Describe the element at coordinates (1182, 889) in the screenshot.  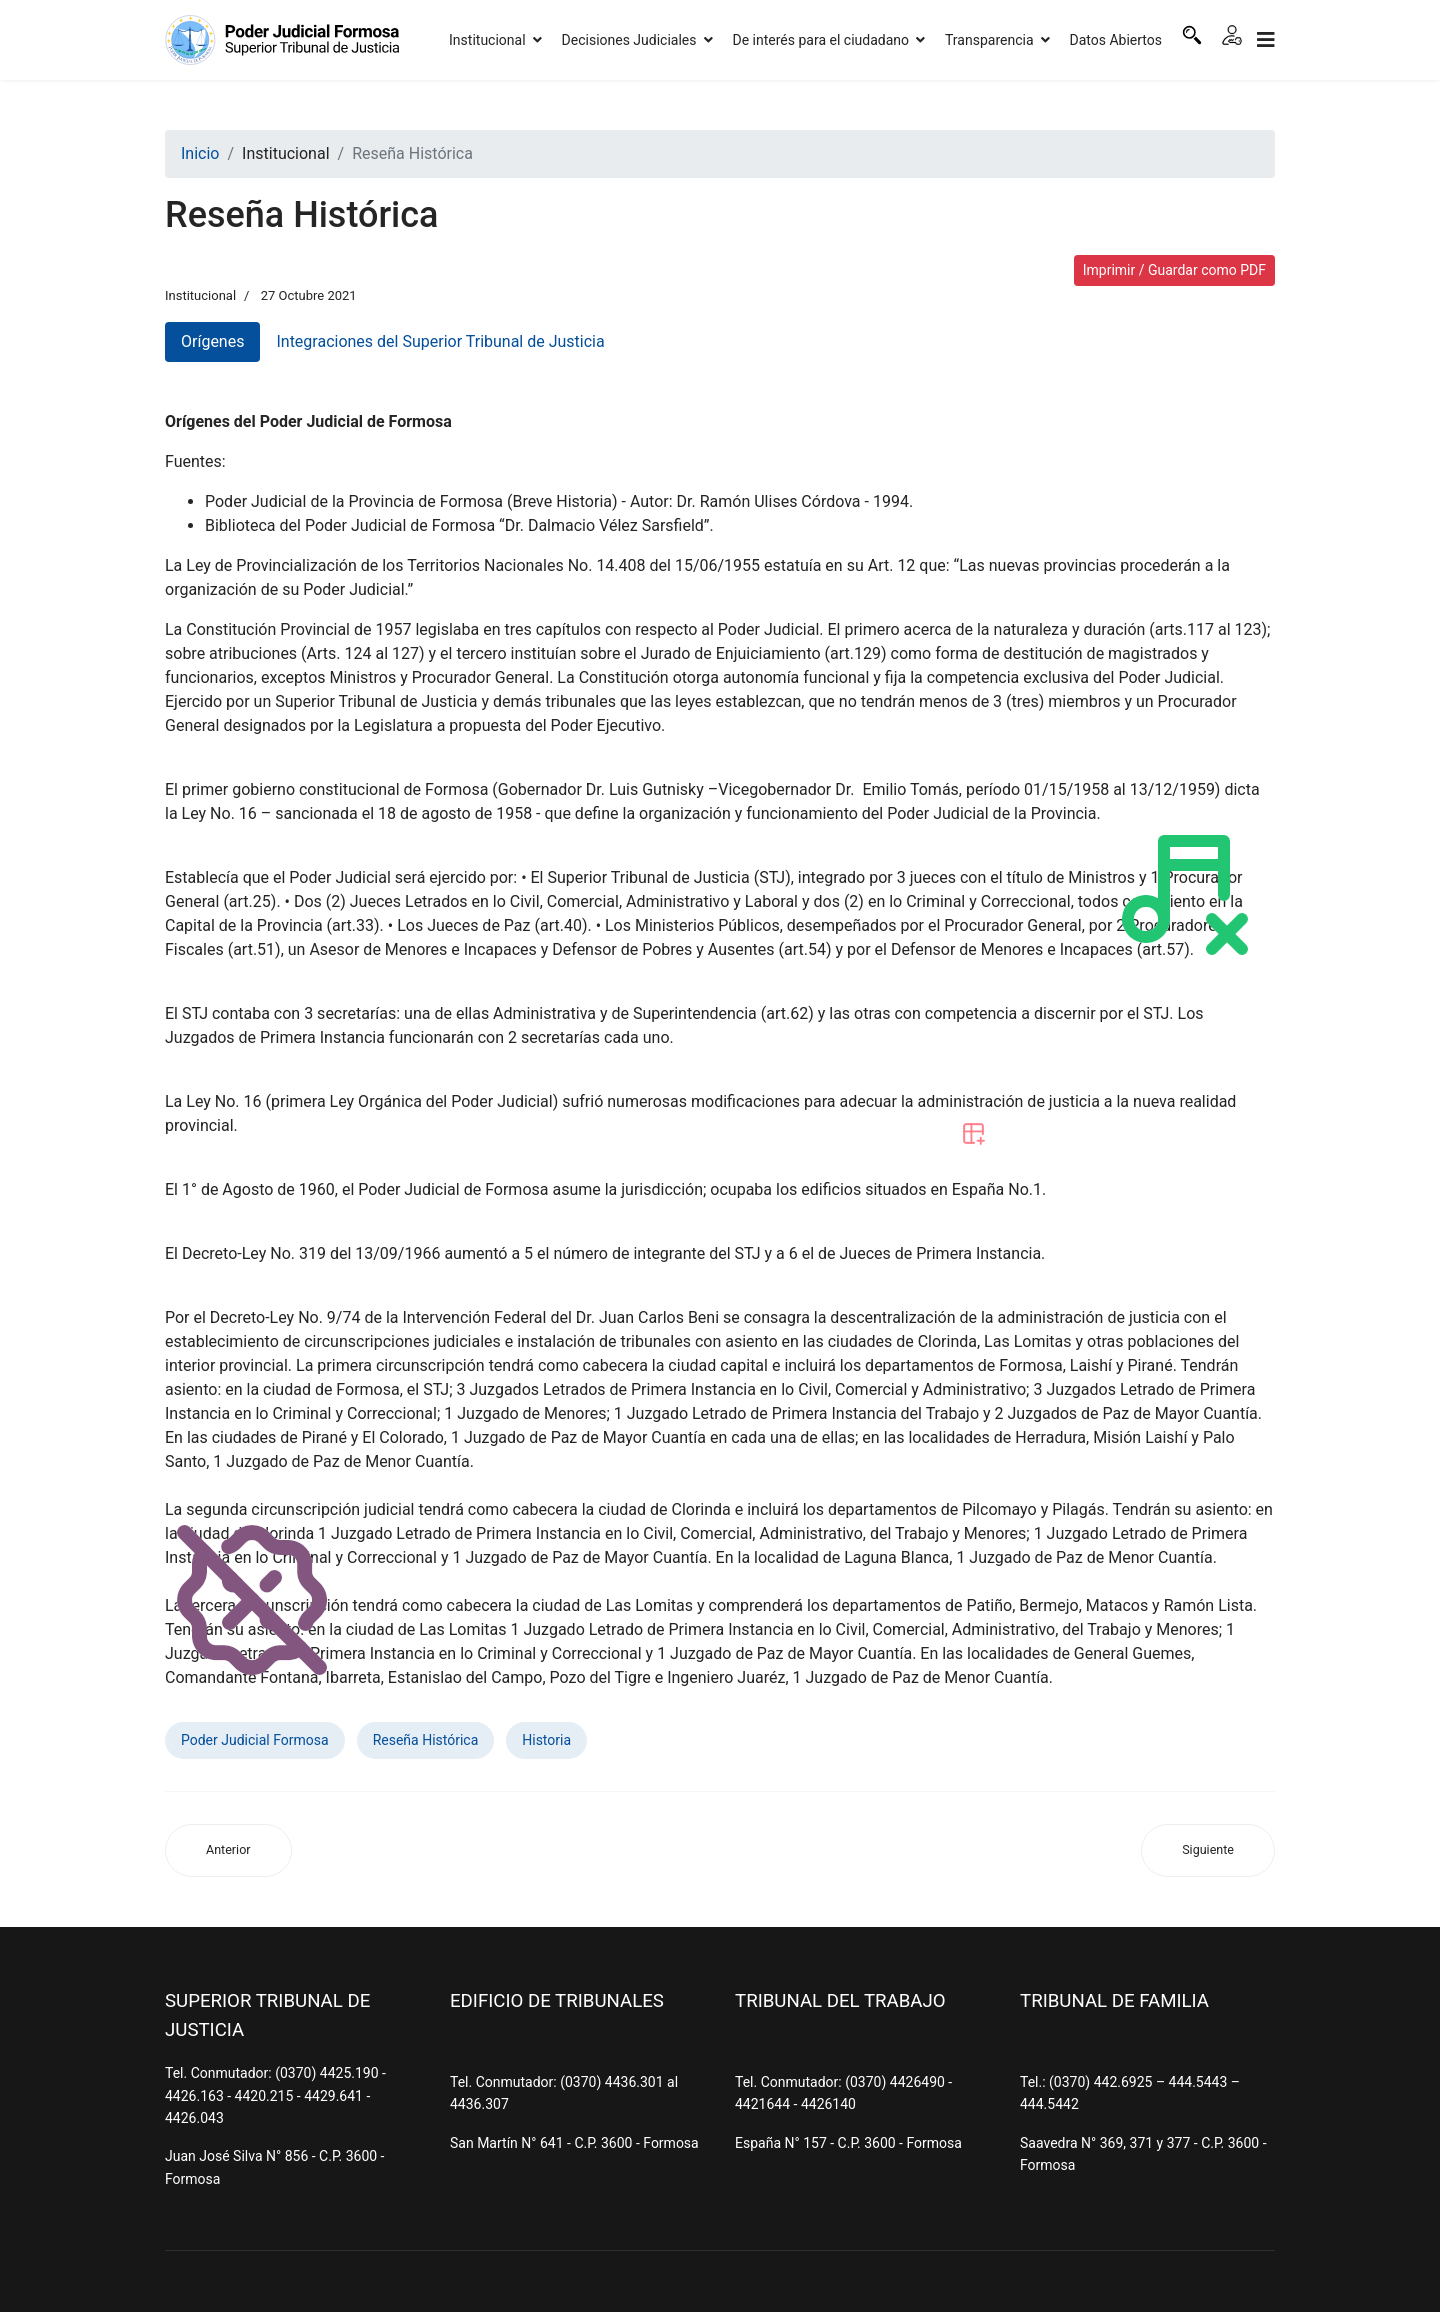
I see `remove a song from playlist` at that location.